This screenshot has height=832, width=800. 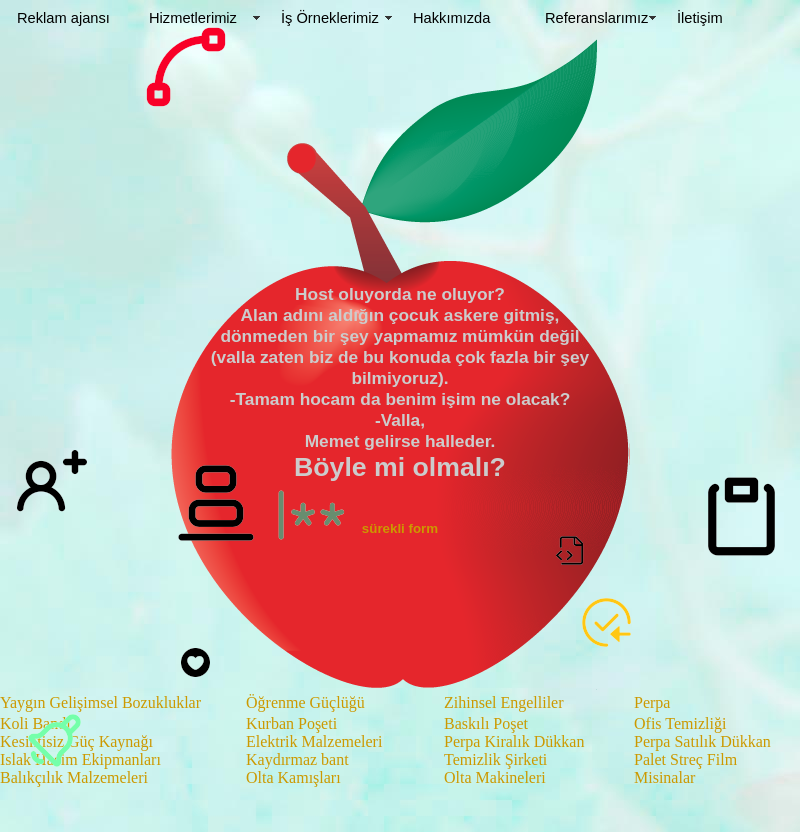 What do you see at coordinates (186, 67) in the screenshot?
I see `edit vector path curve handles` at bounding box center [186, 67].